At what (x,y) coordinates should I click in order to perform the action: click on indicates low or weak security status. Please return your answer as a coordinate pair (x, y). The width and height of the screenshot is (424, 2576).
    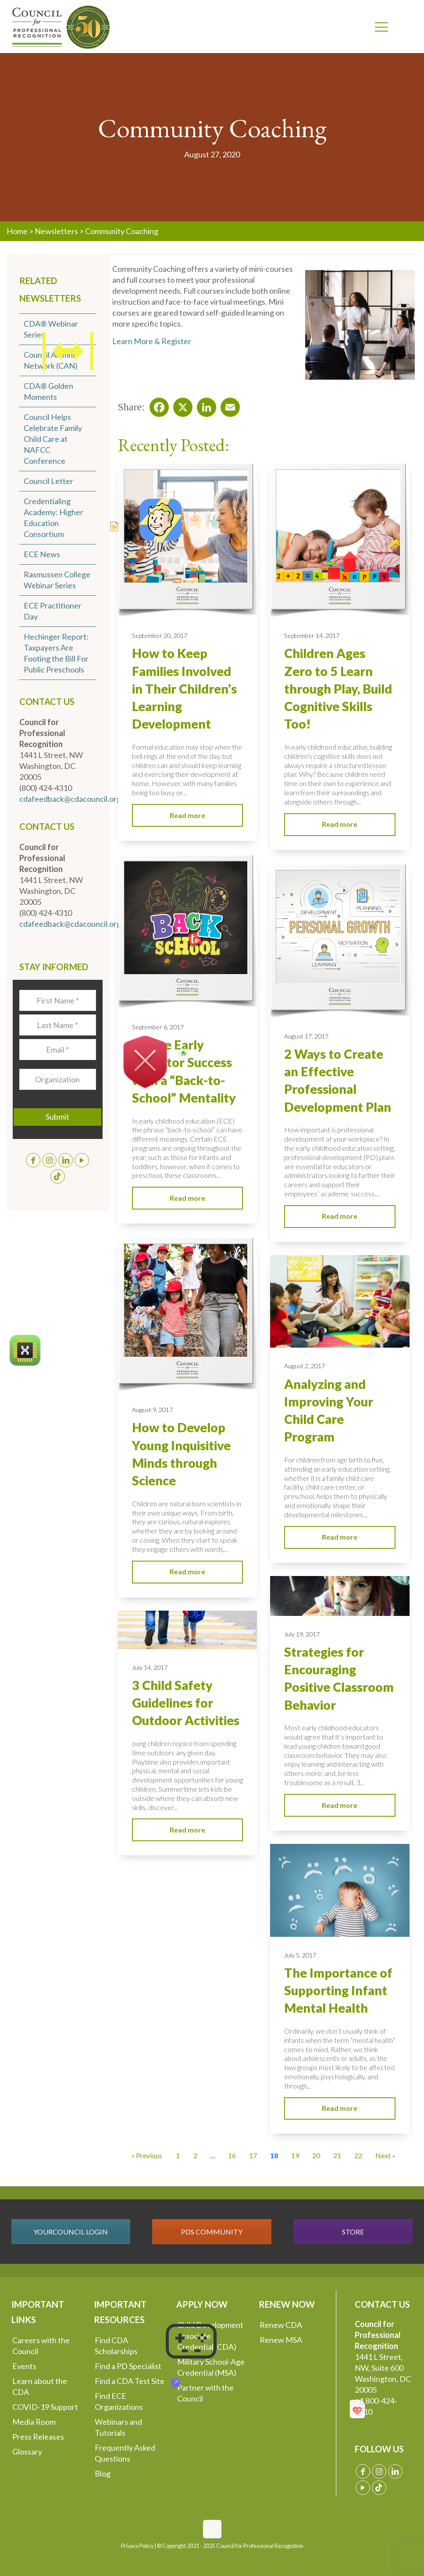
    Looking at the image, I should click on (145, 1064).